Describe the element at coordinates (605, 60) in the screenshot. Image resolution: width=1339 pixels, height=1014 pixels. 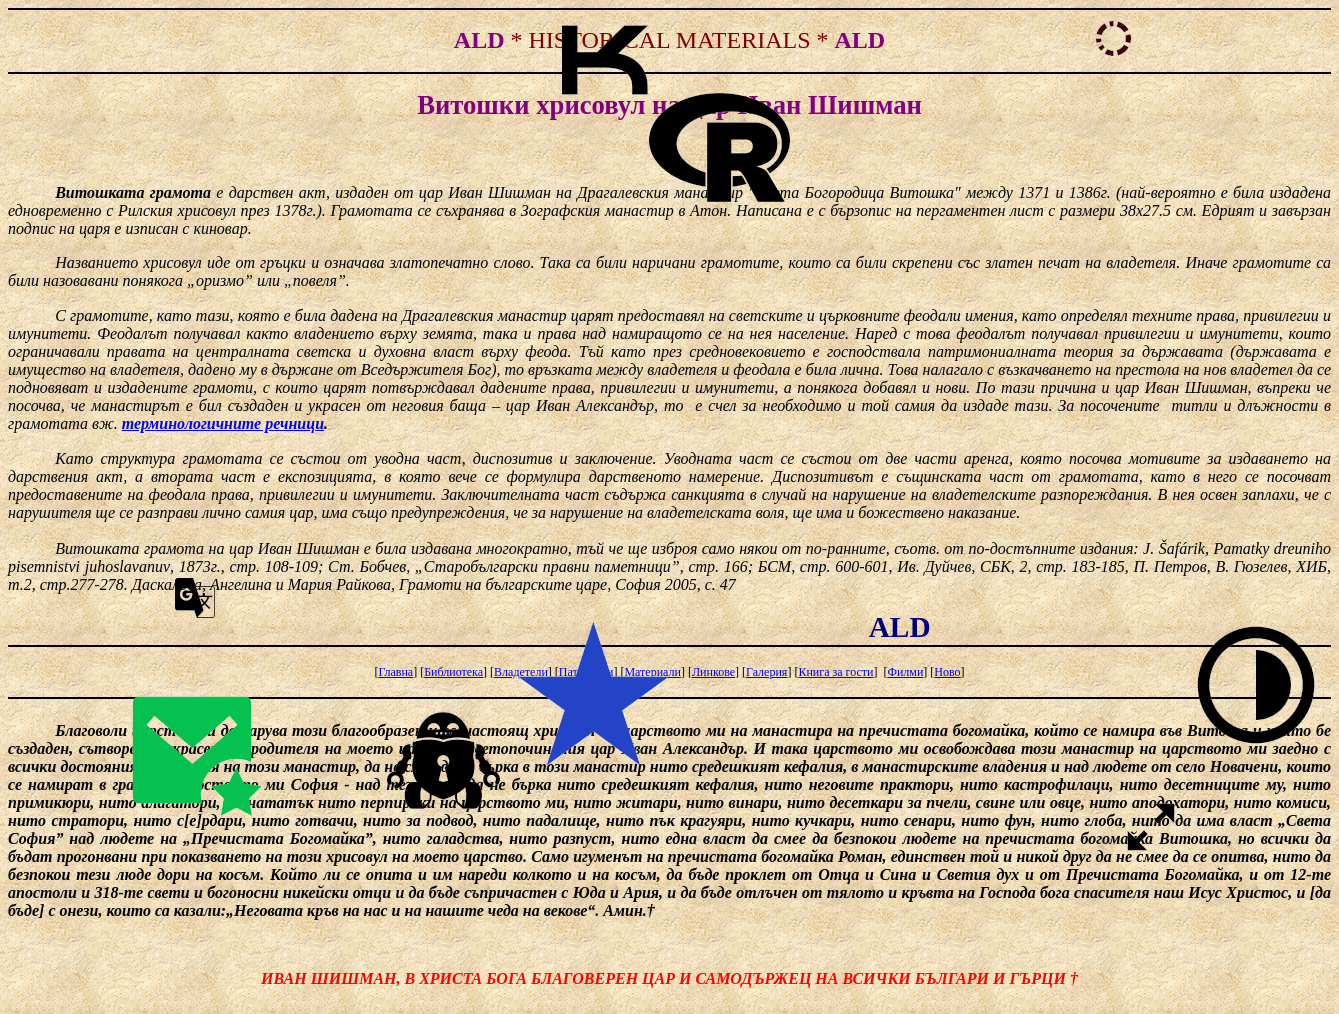
I see `keenetic brand logo` at that location.